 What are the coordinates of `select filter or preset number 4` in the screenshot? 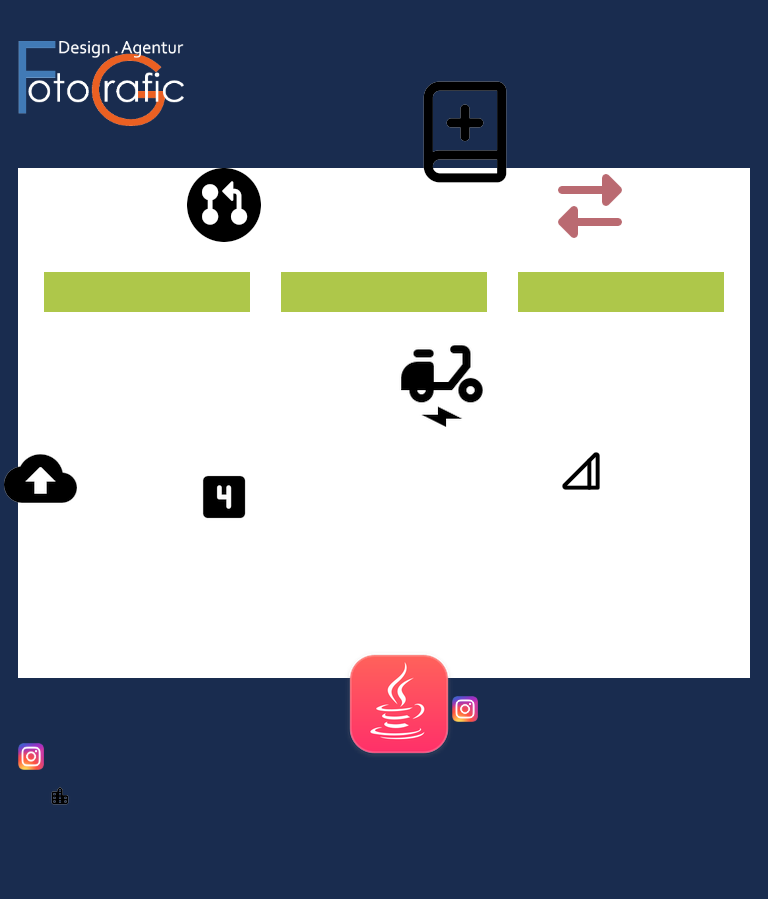 It's located at (224, 497).